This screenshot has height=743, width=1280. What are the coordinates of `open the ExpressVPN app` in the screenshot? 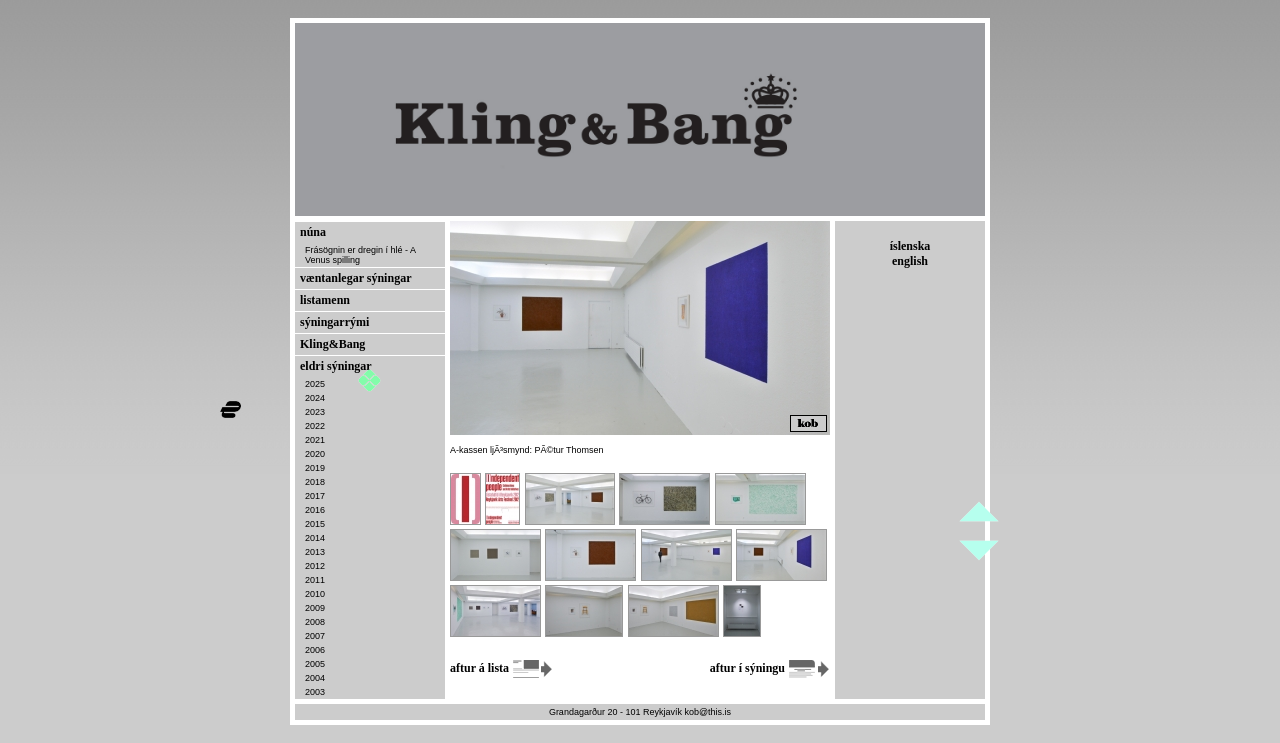 It's located at (230, 409).